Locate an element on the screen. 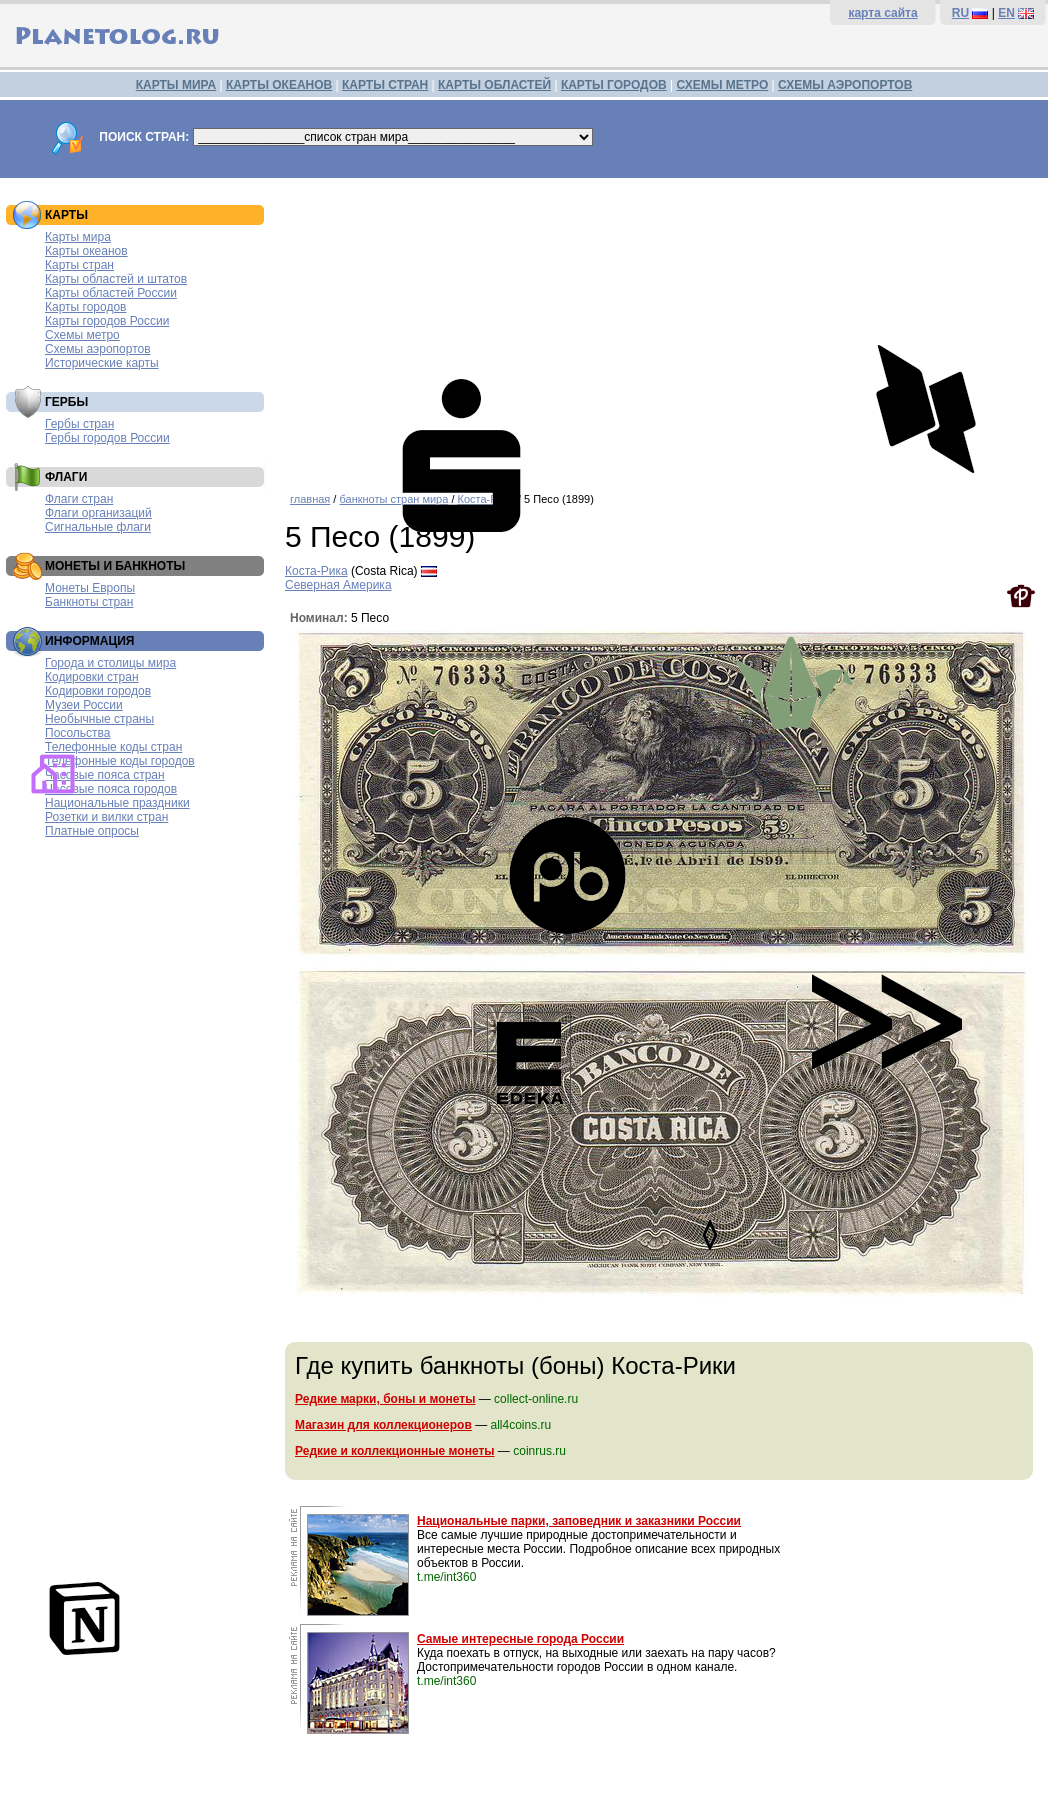 This screenshot has height=1806, width=1048. open the EDEKA grocery store app is located at coordinates (529, 1063).